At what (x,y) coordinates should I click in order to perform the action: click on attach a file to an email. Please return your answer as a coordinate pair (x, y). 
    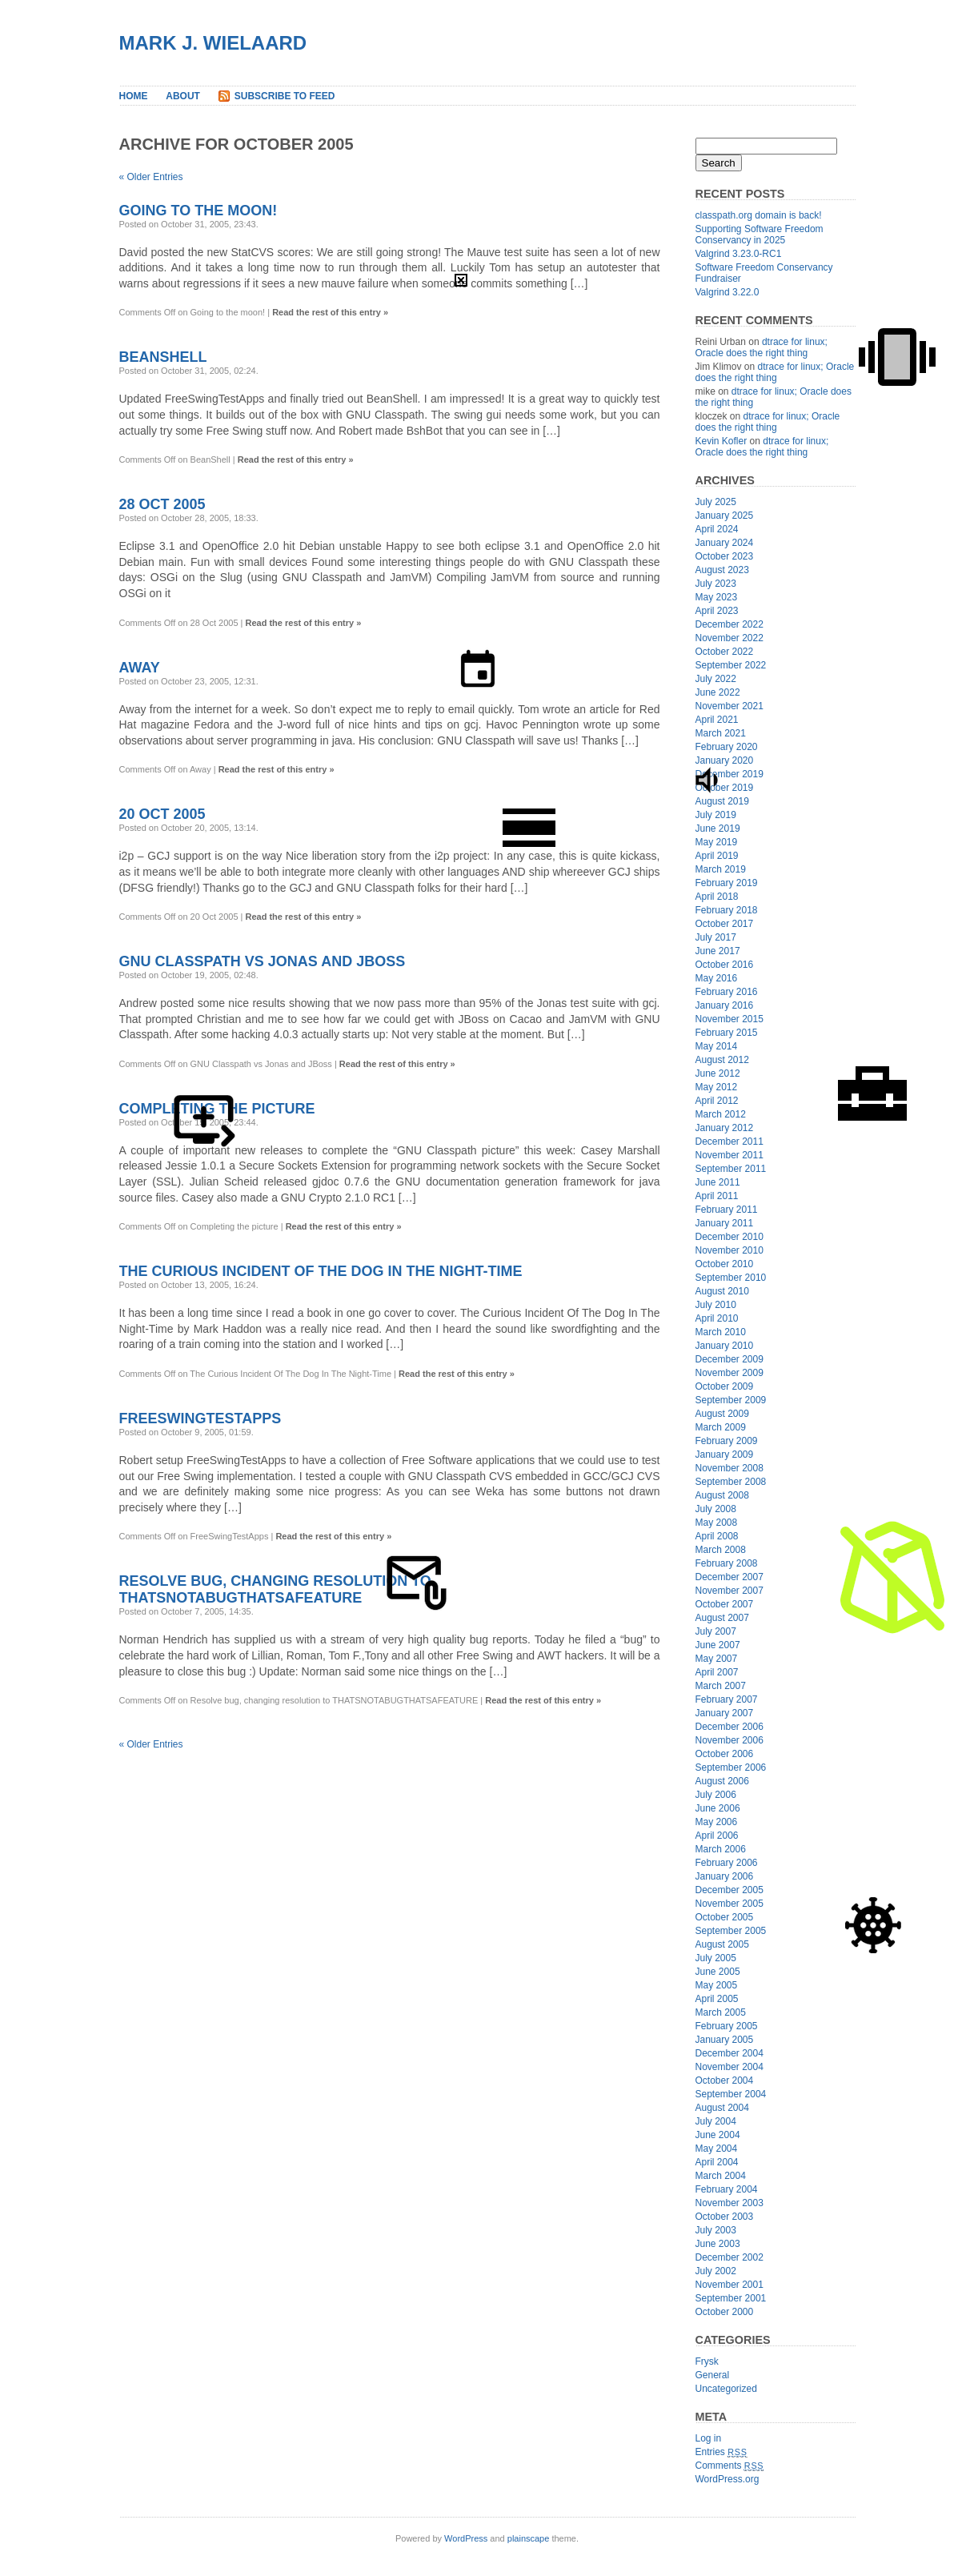
    Looking at the image, I should click on (416, 1583).